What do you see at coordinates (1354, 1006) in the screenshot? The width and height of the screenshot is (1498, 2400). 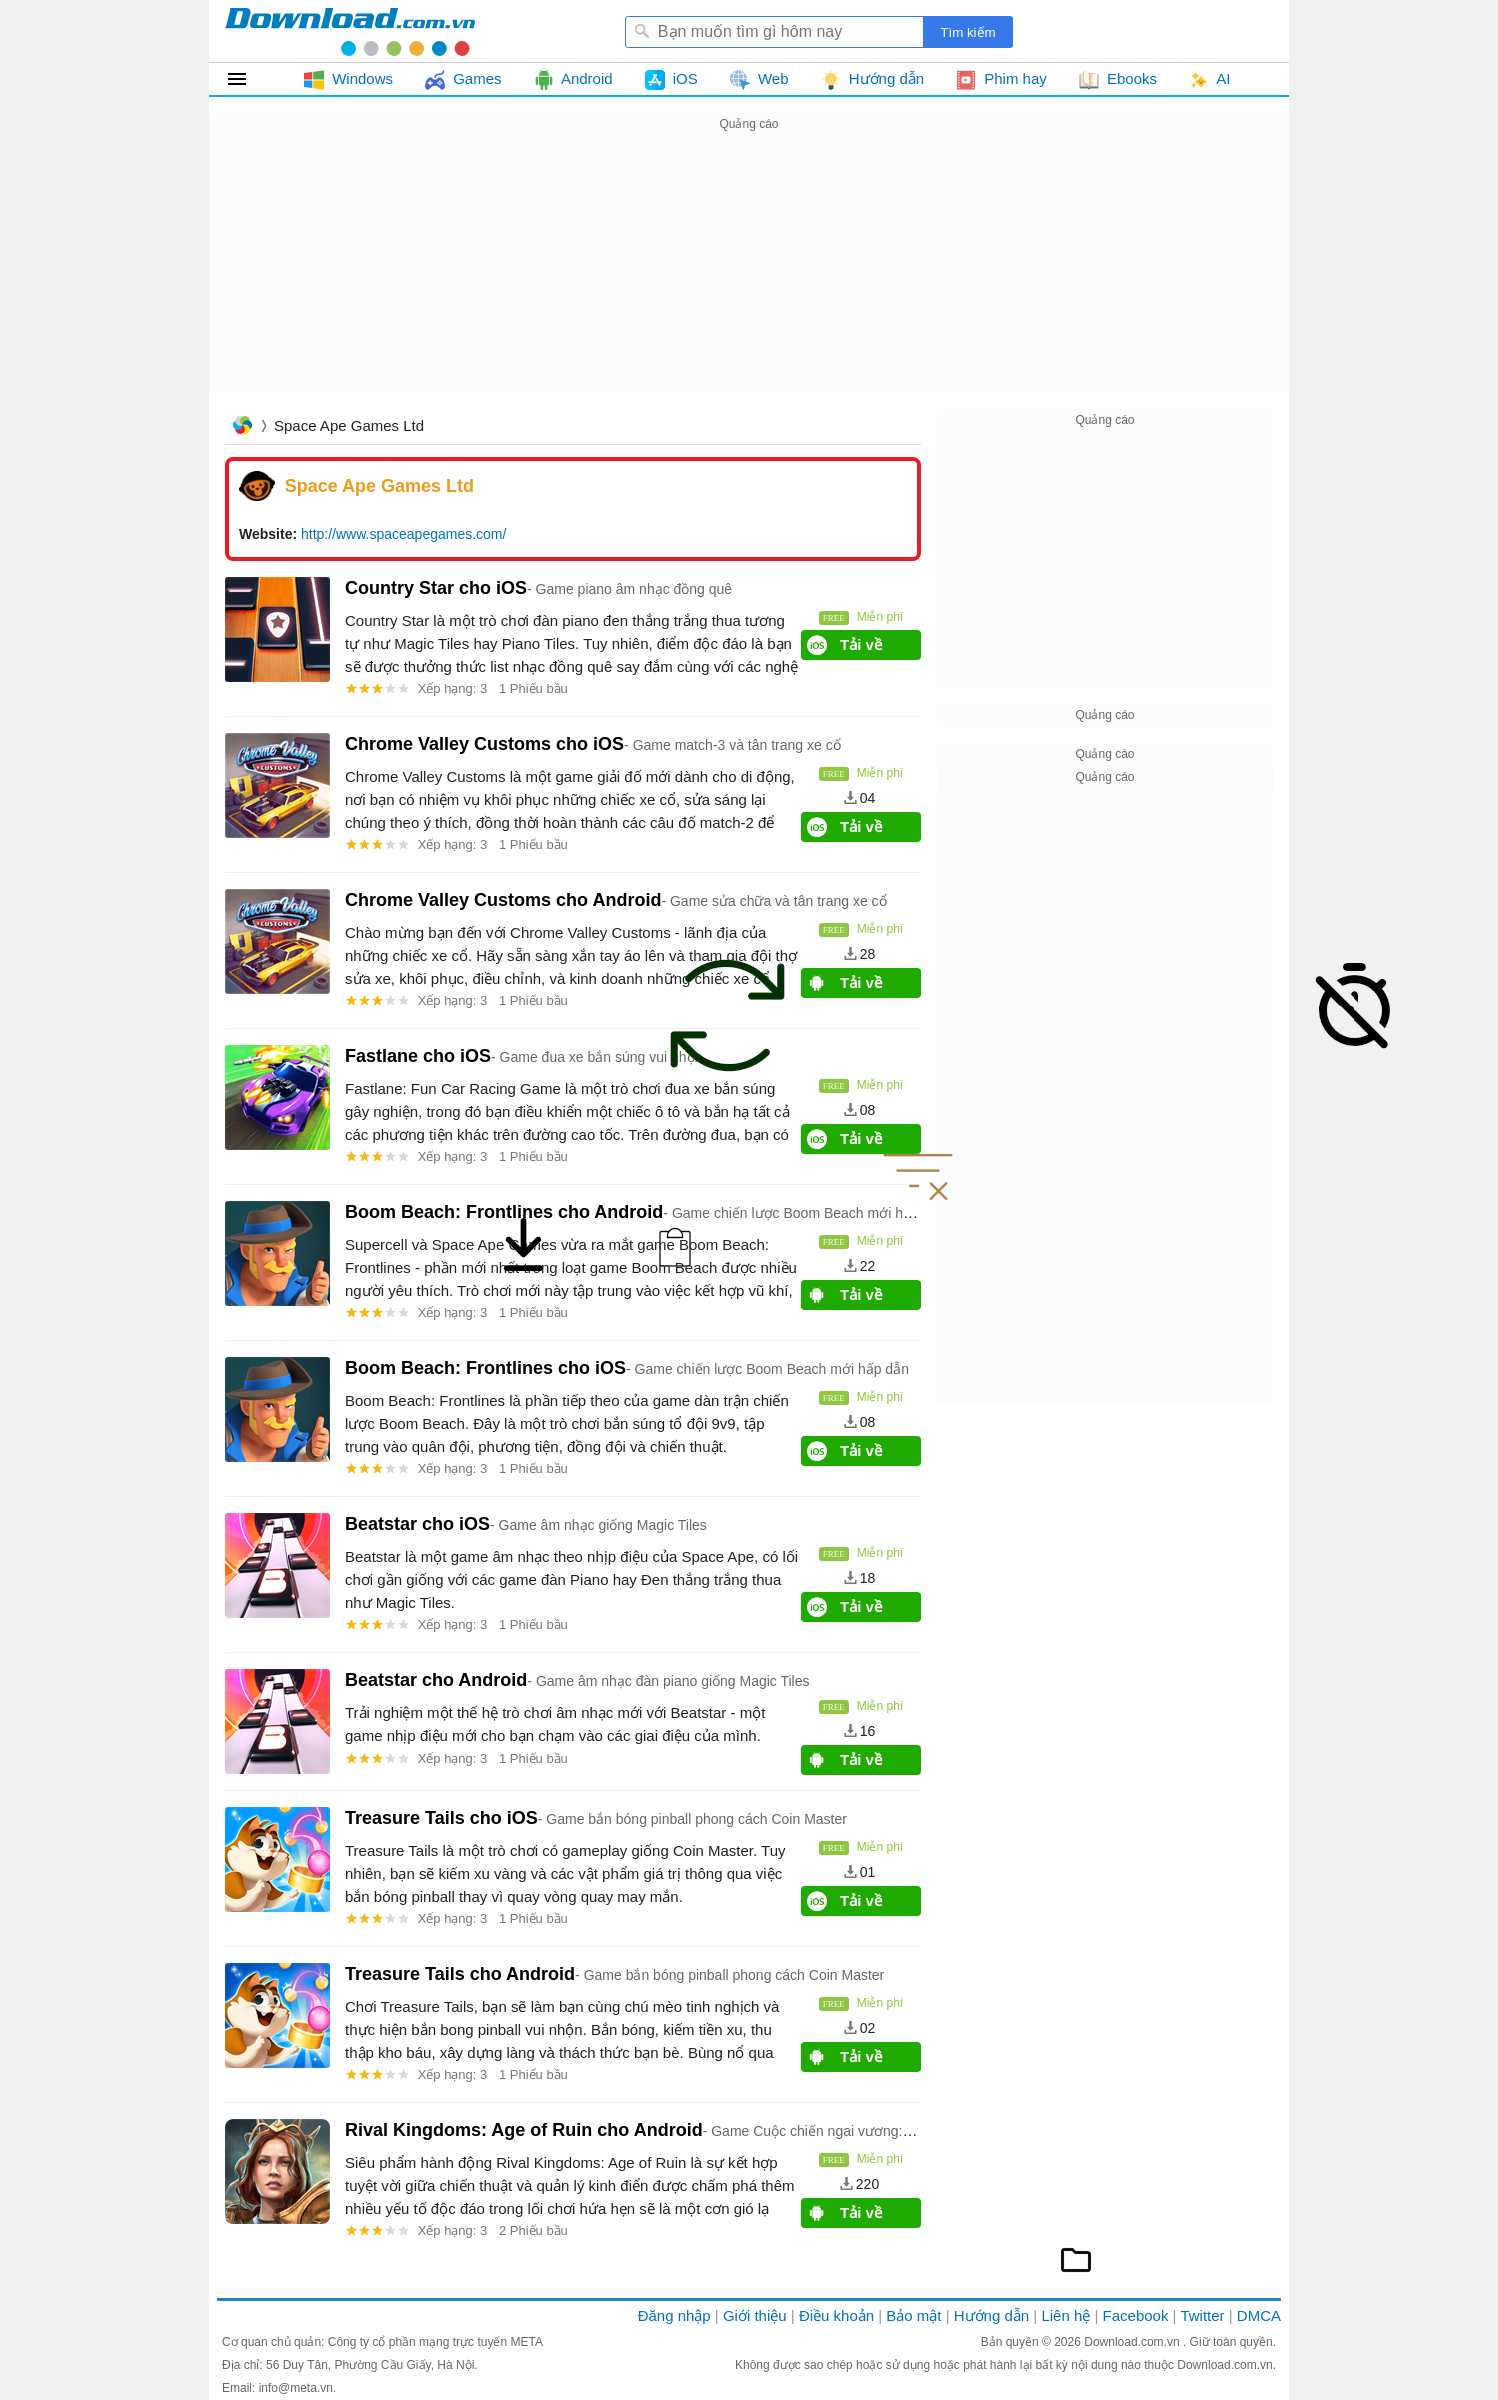 I see `timer is disabled or off` at bounding box center [1354, 1006].